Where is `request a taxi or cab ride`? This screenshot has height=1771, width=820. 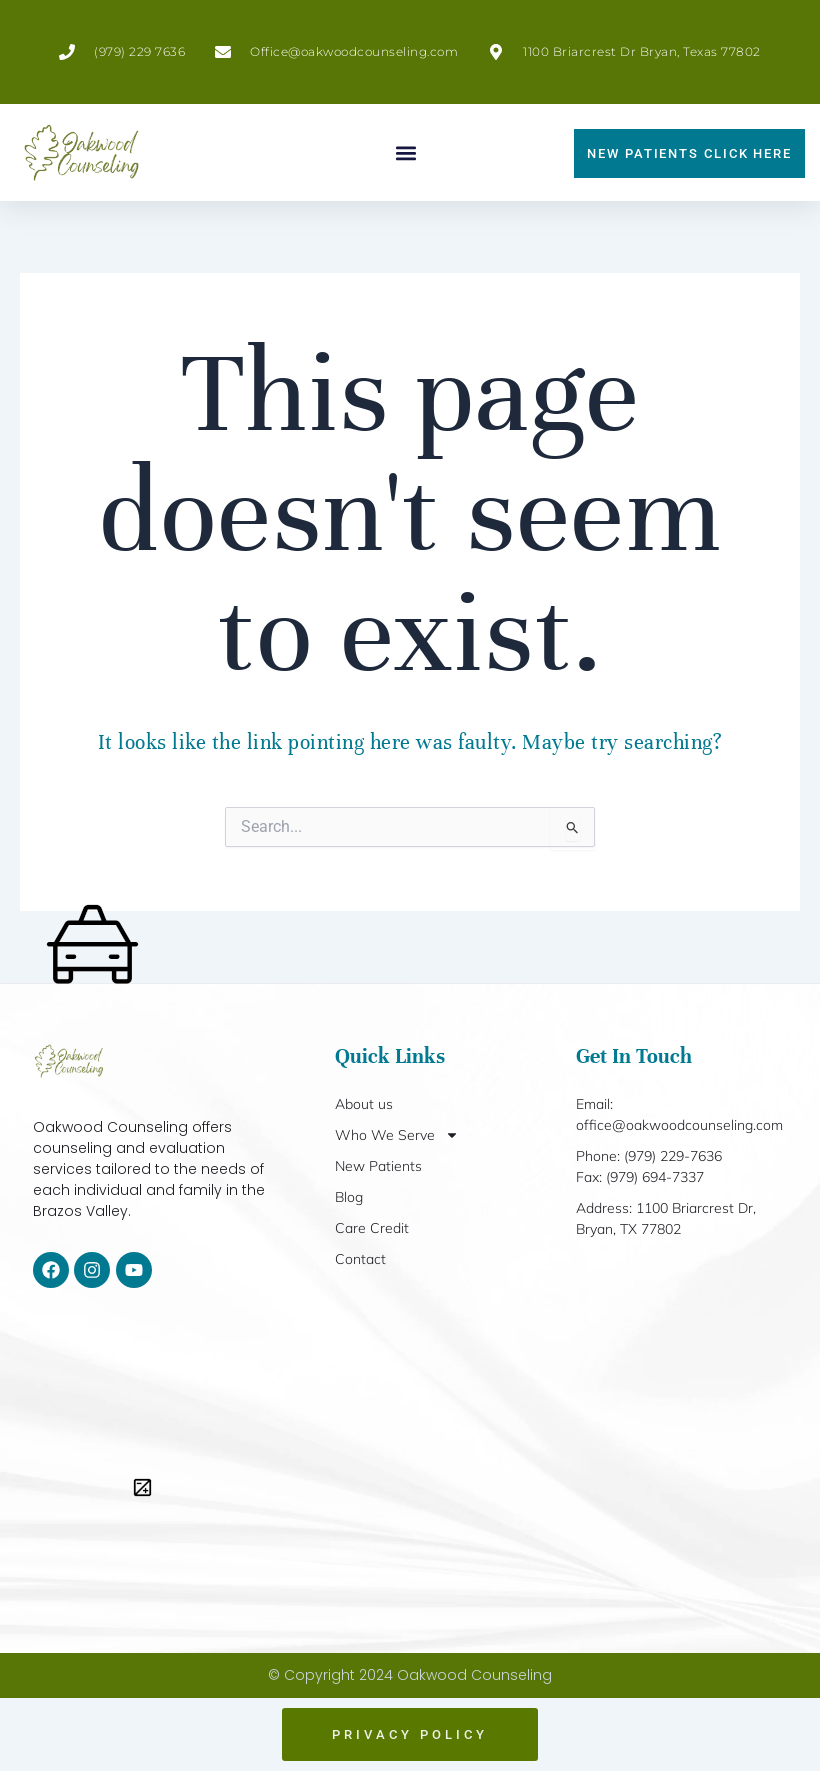 request a taxi or cab ride is located at coordinates (92, 950).